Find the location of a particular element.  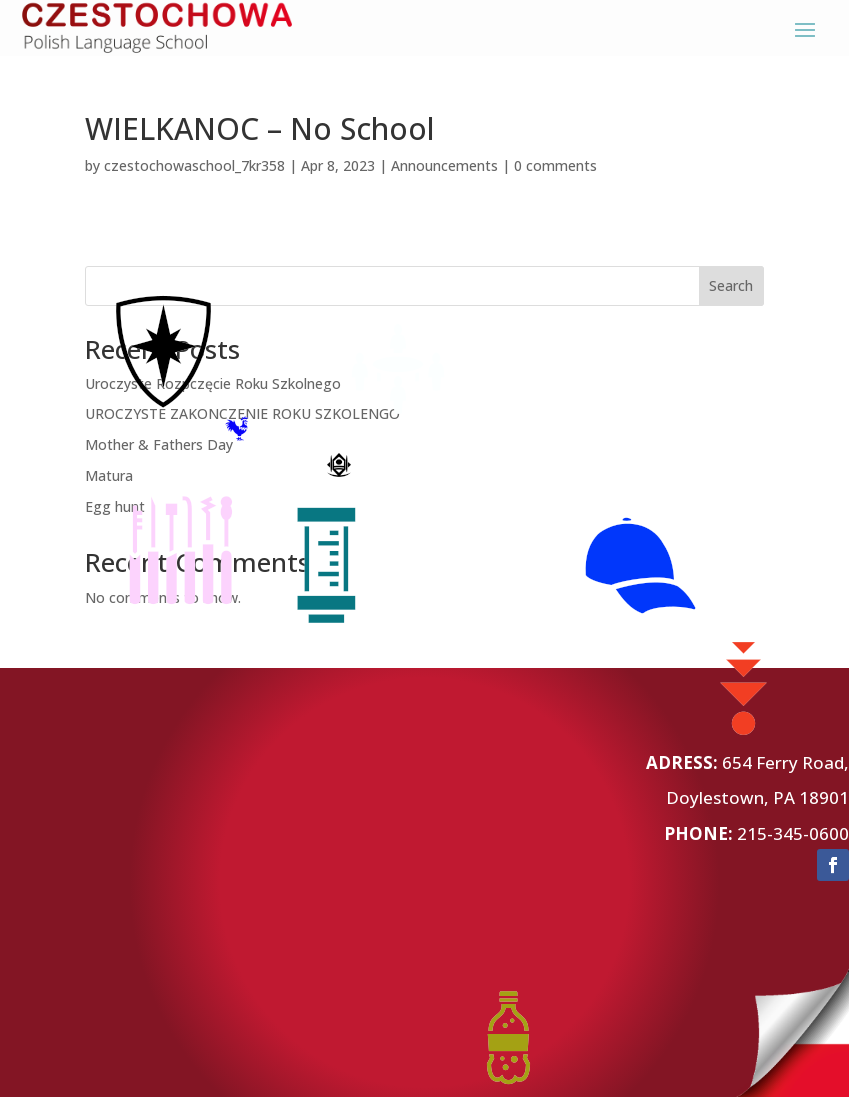

access player profile or avatar customization is located at coordinates (640, 565).